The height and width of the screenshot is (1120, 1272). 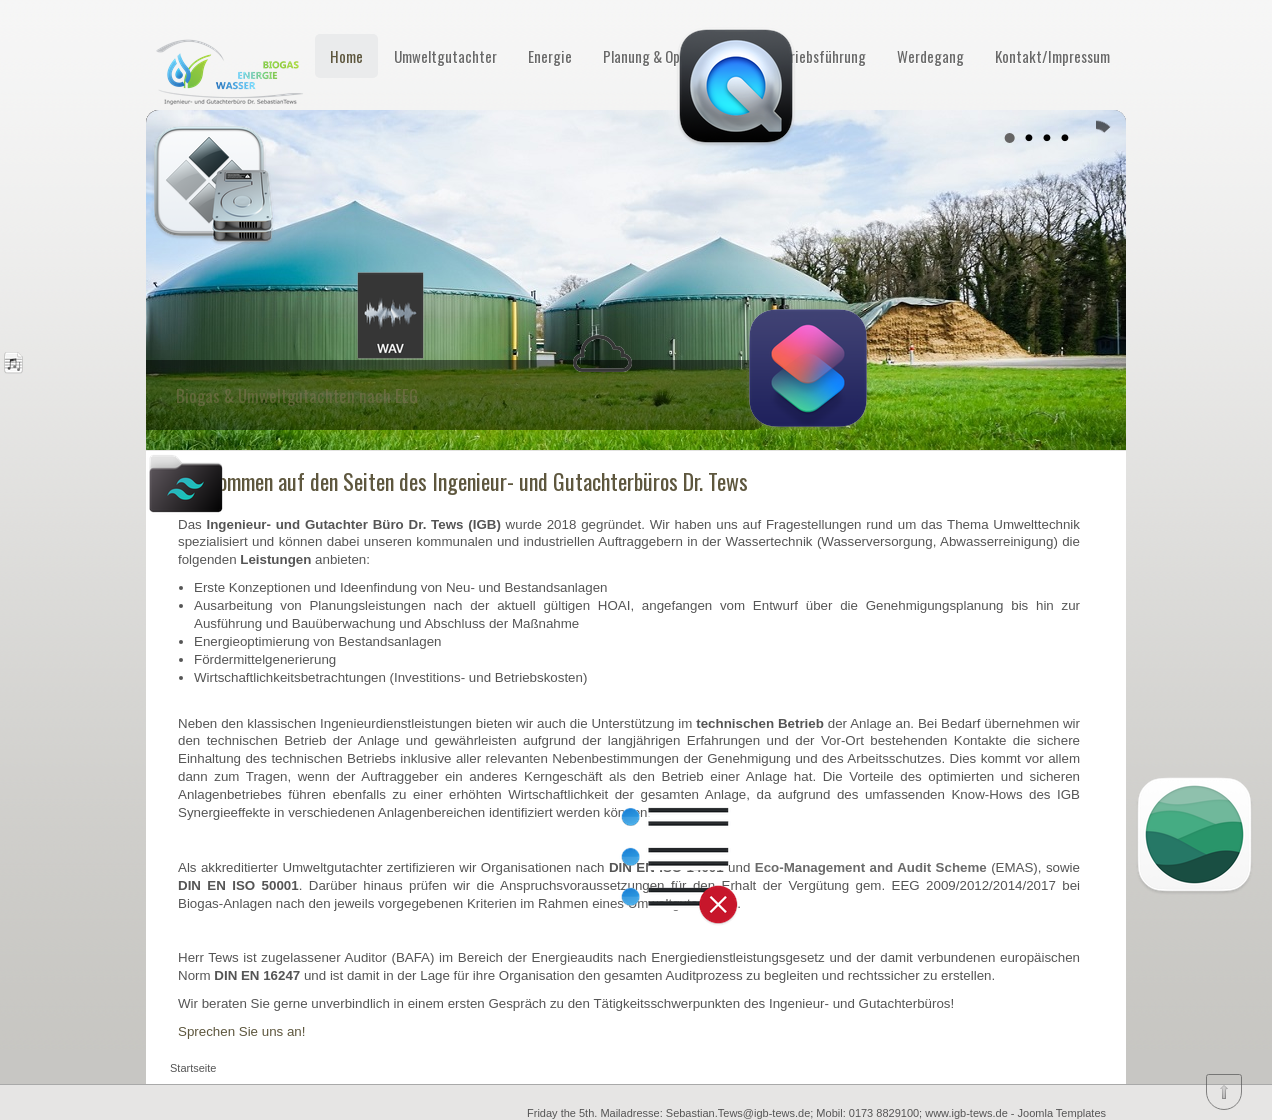 What do you see at coordinates (1194, 834) in the screenshot?
I see `open Flow app for focus or productivity sessions` at bounding box center [1194, 834].